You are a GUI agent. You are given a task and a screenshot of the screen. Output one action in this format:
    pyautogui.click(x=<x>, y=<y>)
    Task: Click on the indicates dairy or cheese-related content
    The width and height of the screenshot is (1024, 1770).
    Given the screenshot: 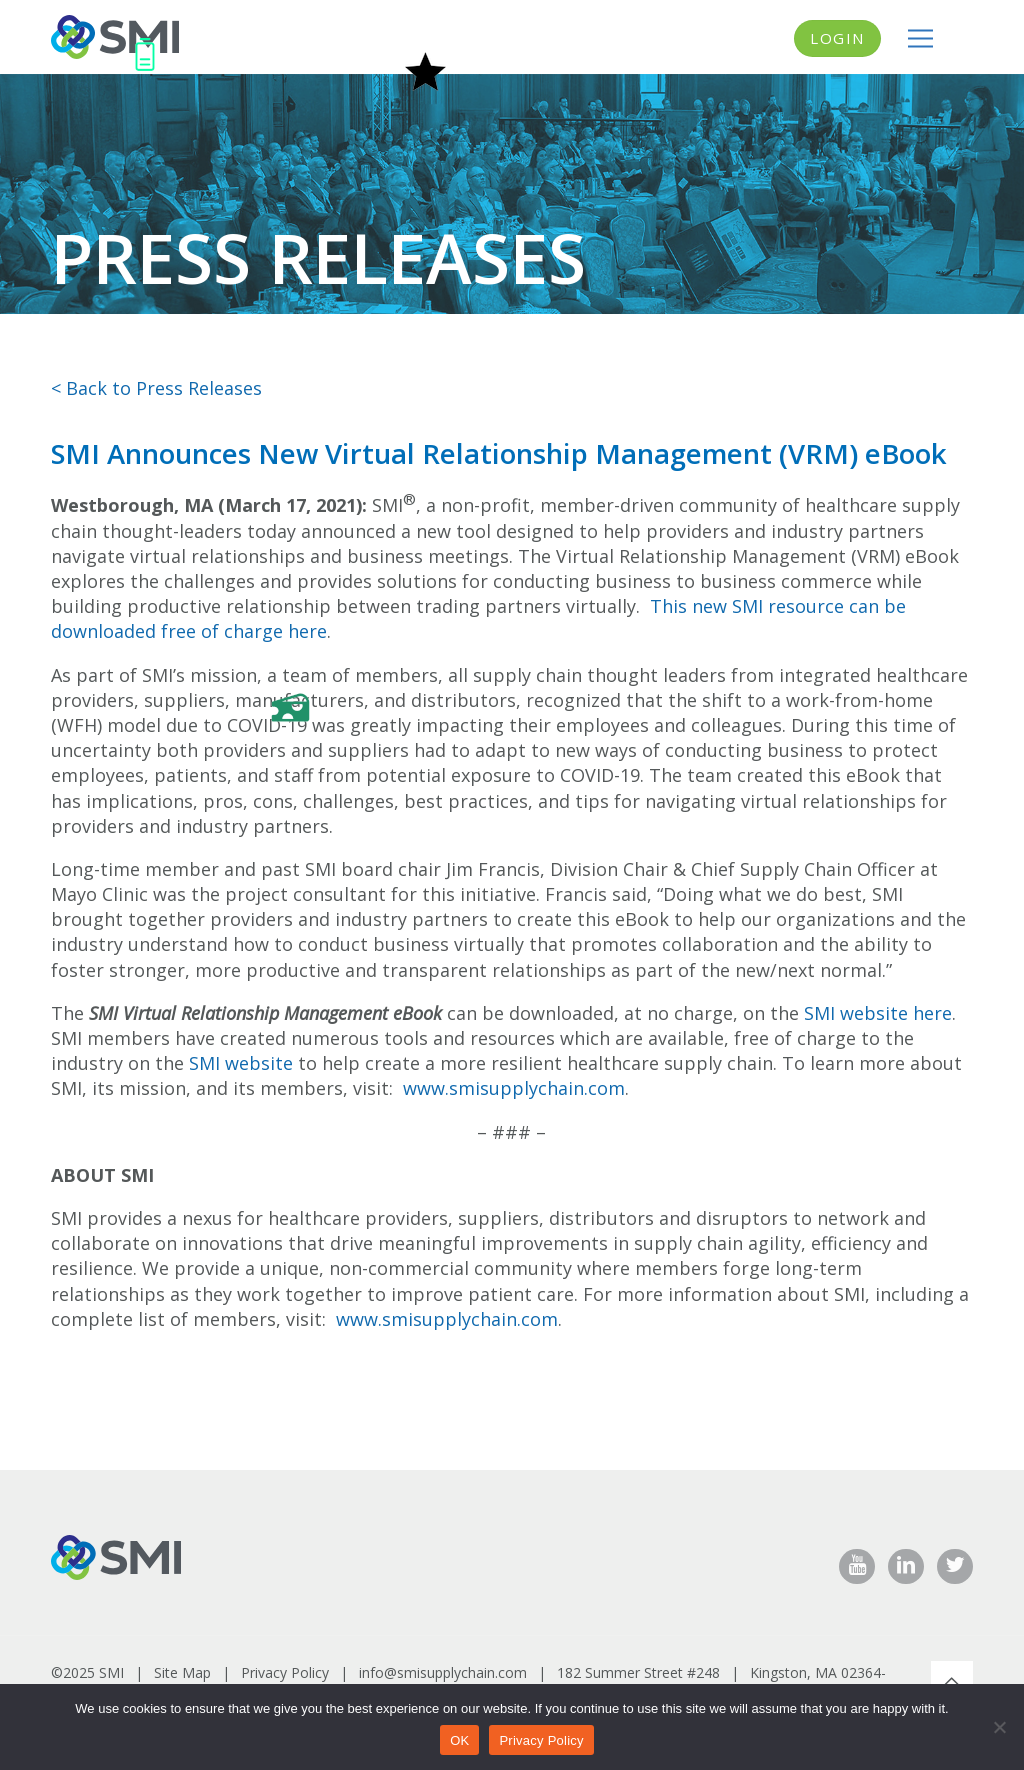 What is the action you would take?
    pyautogui.click(x=290, y=709)
    